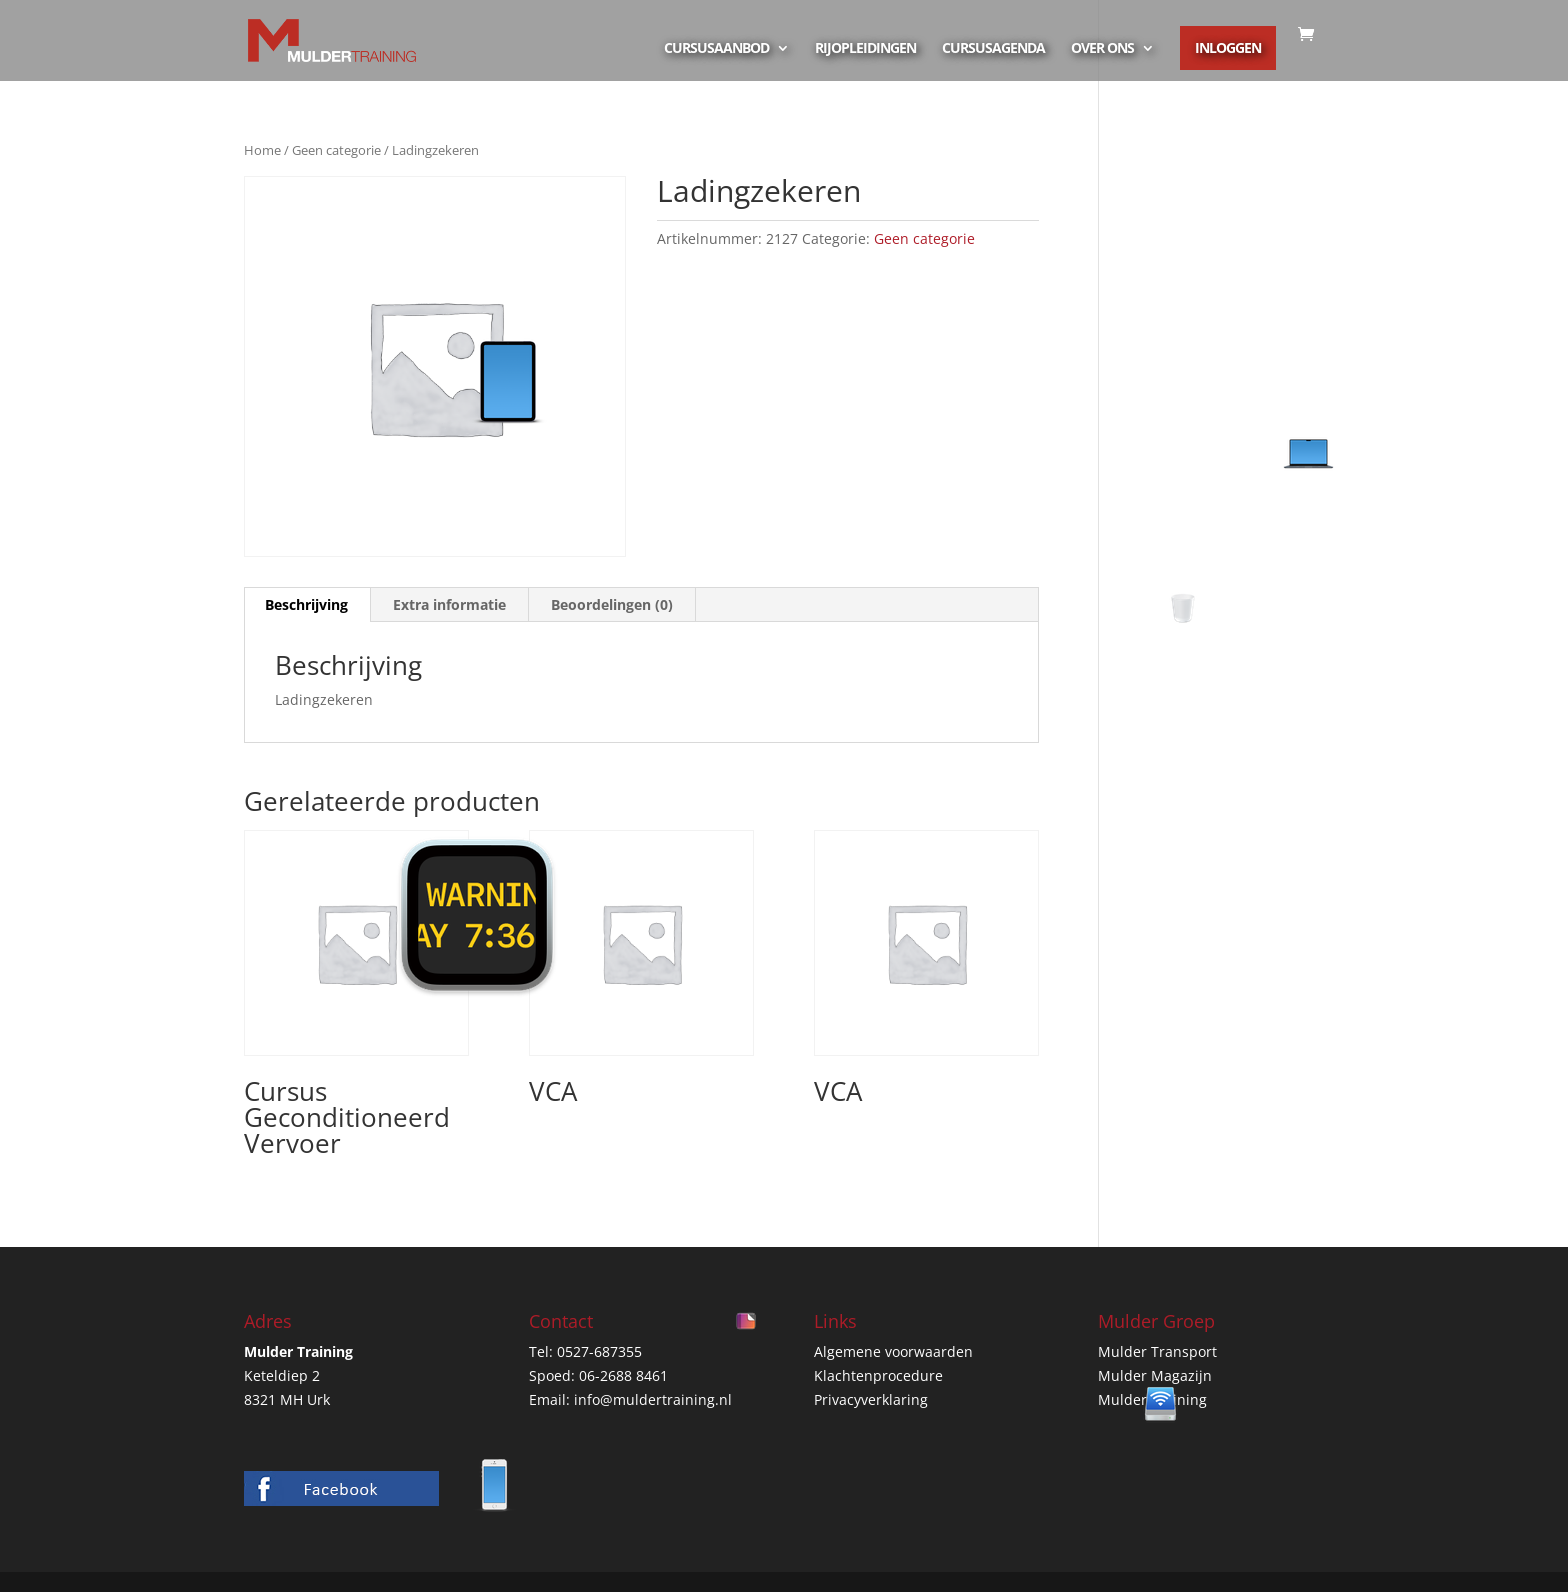 Image resolution: width=1568 pixels, height=1592 pixels. Describe the element at coordinates (477, 915) in the screenshot. I see `open the console app to view system logs` at that location.